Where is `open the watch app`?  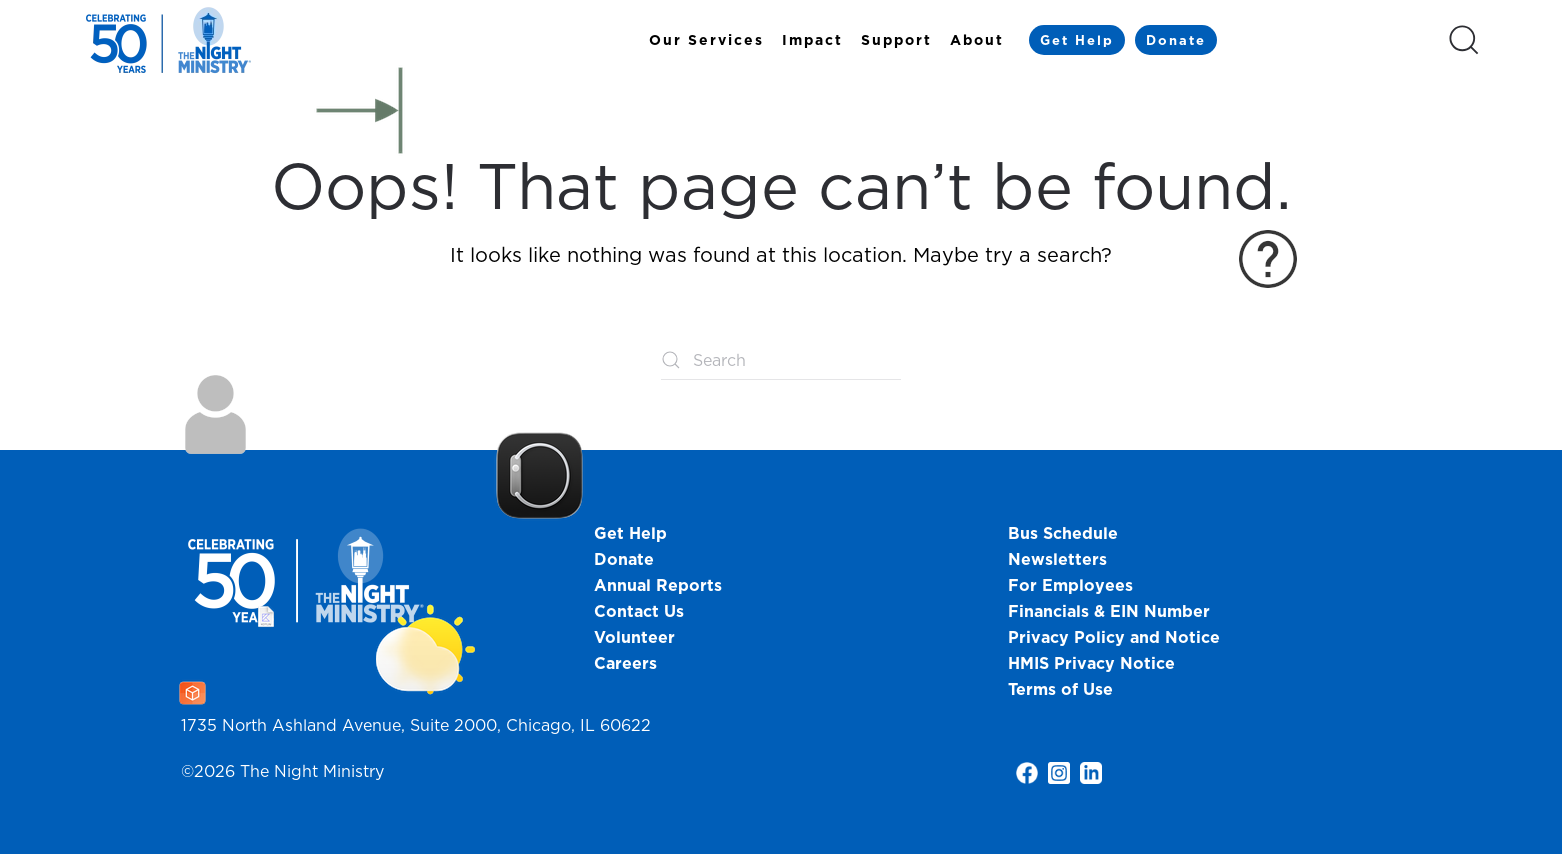
open the watch app is located at coordinates (539, 475).